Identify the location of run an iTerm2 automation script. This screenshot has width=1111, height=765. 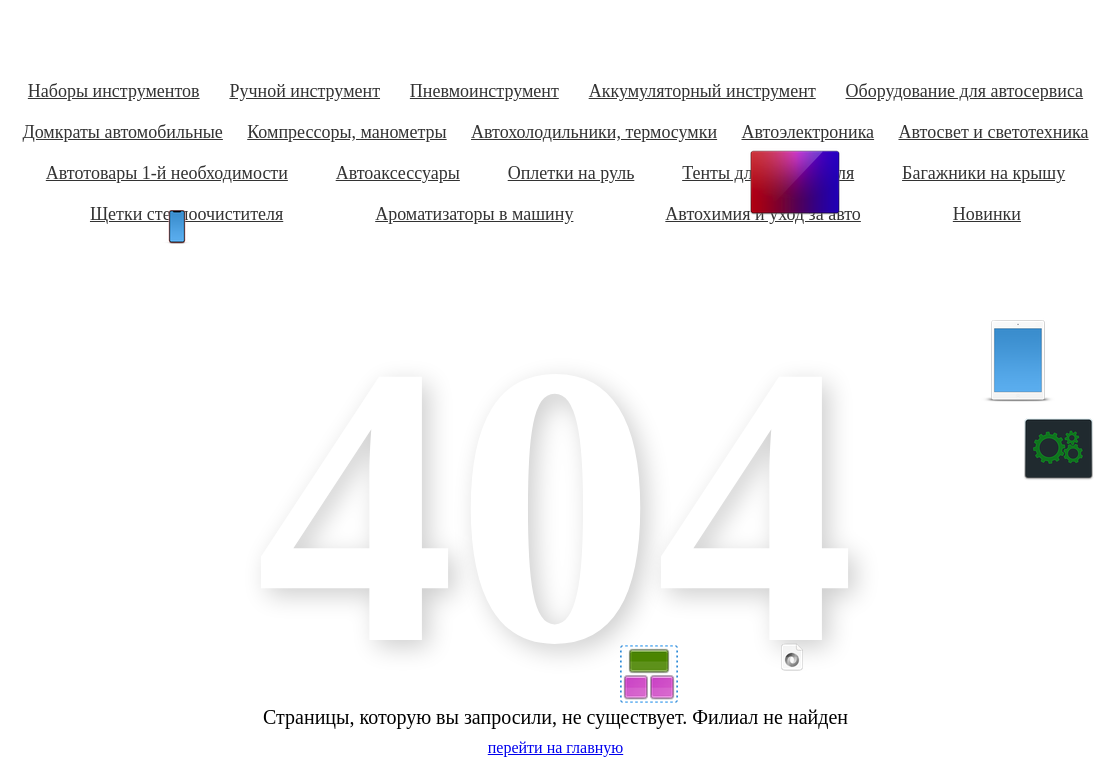
(1058, 448).